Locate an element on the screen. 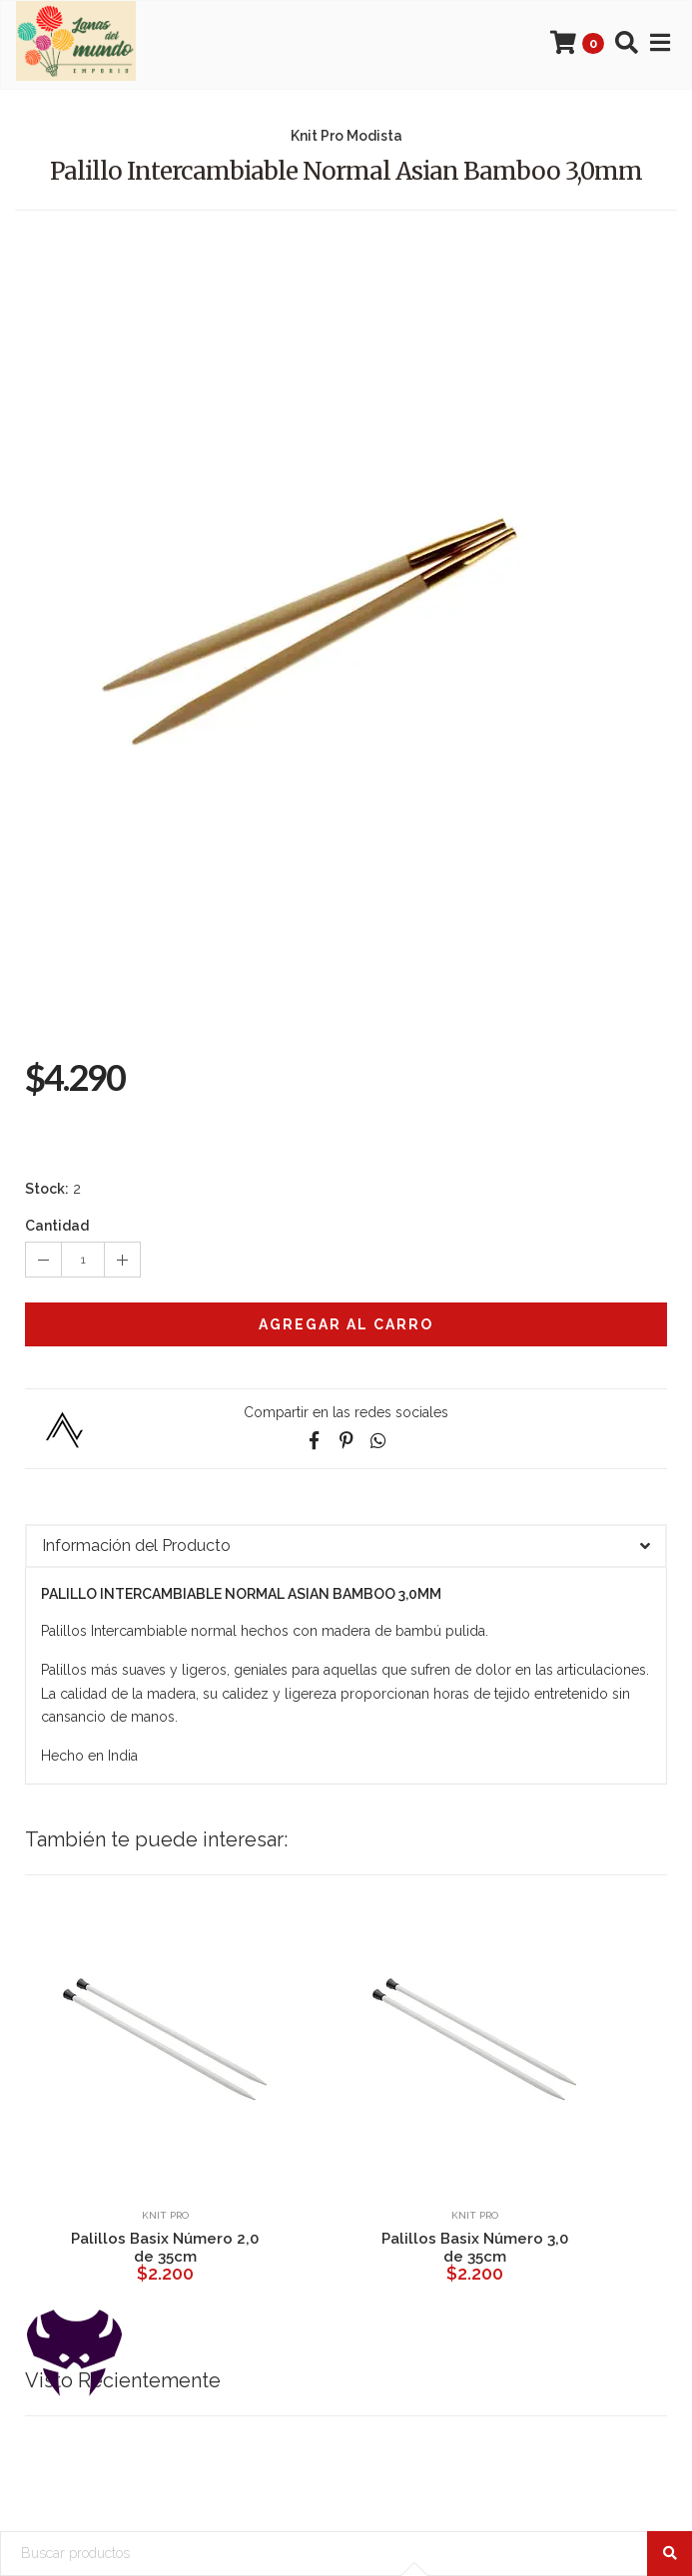  mamba ui brand logo is located at coordinates (74, 2352).